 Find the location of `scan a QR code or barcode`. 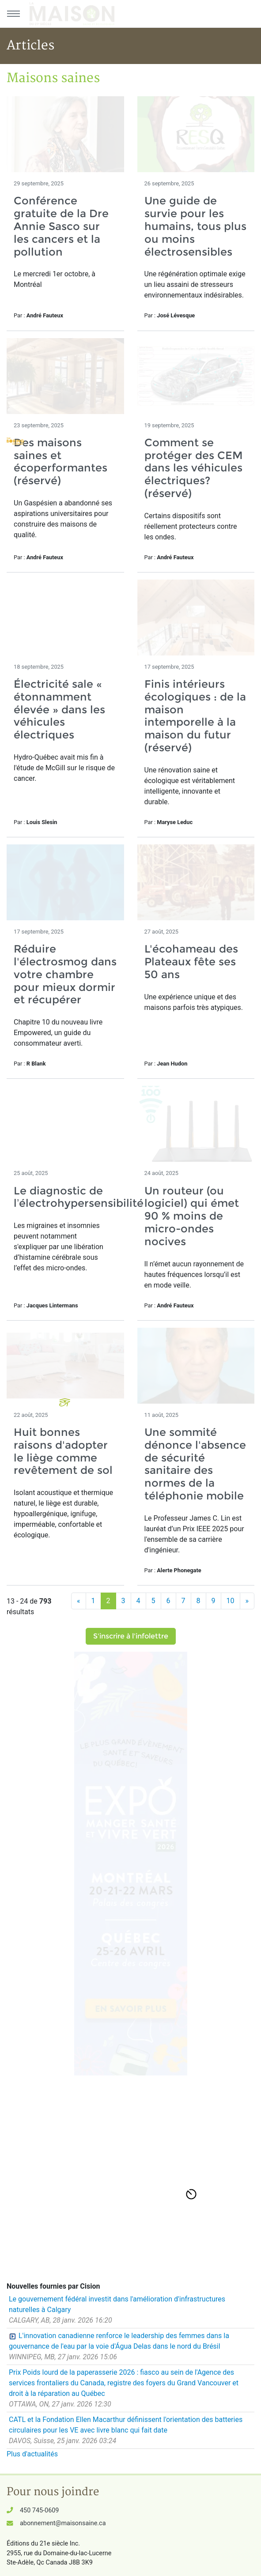

scan a QR code or barcode is located at coordinates (191, 2194).